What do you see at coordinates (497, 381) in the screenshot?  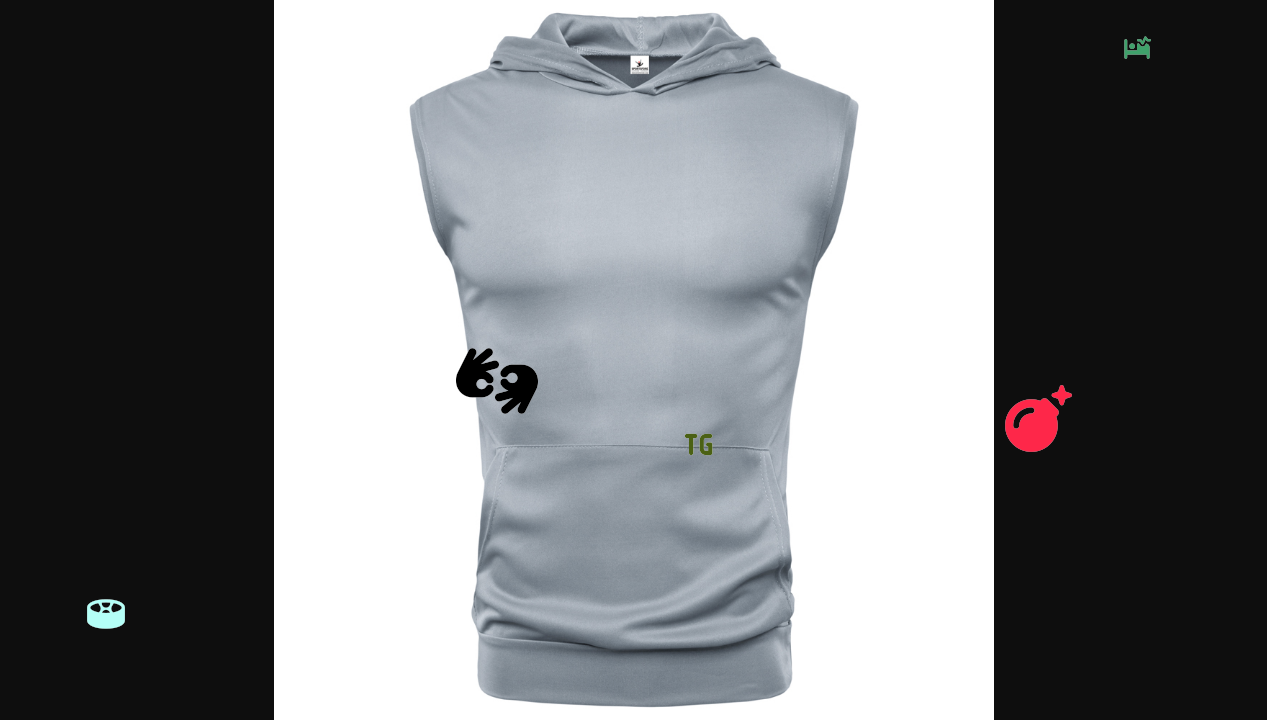 I see `request ASL interpretation services` at bounding box center [497, 381].